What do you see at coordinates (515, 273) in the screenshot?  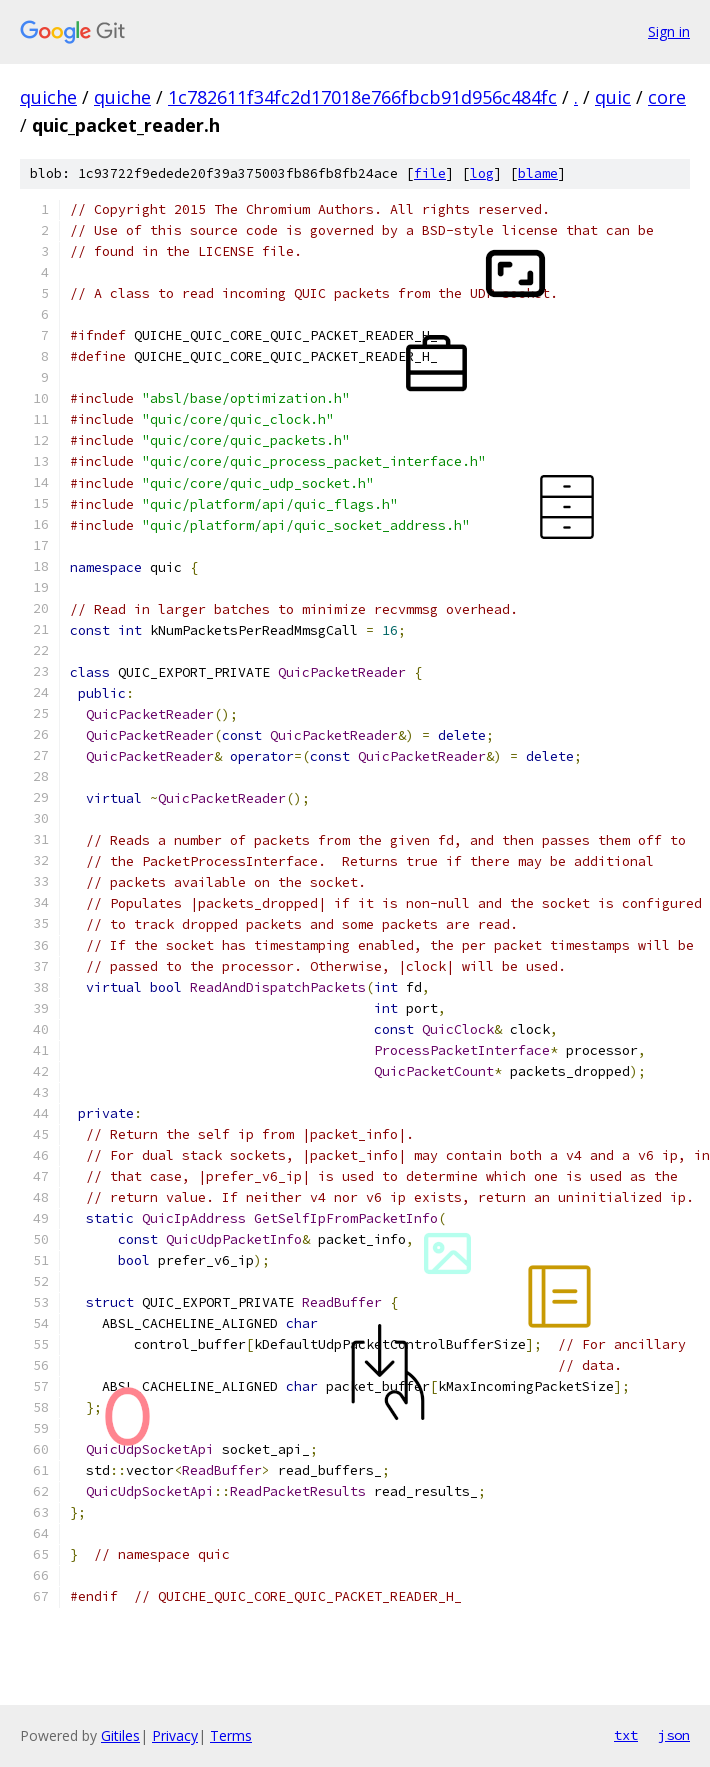 I see `adjust aspect ratio settings` at bounding box center [515, 273].